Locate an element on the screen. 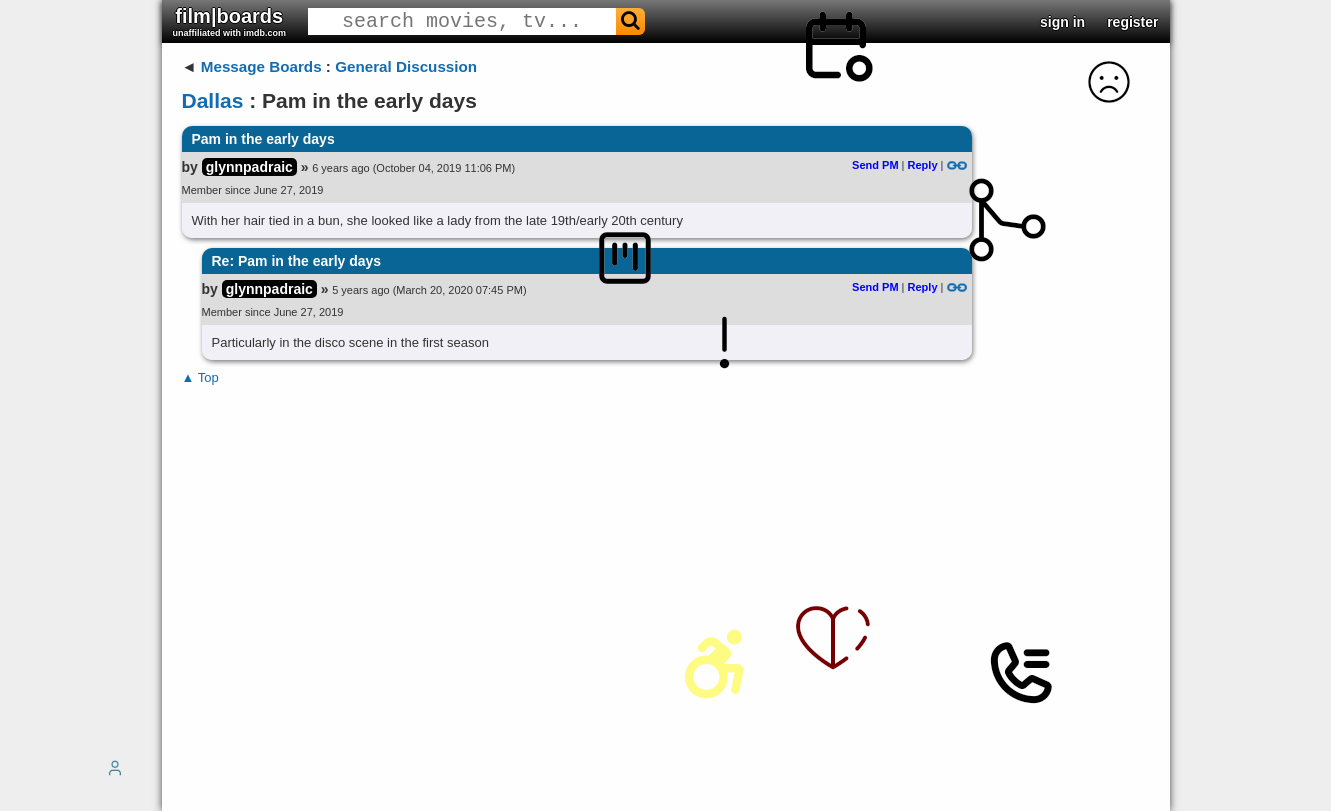 This screenshot has width=1331, height=811. view contact list or phone directory is located at coordinates (1022, 671).